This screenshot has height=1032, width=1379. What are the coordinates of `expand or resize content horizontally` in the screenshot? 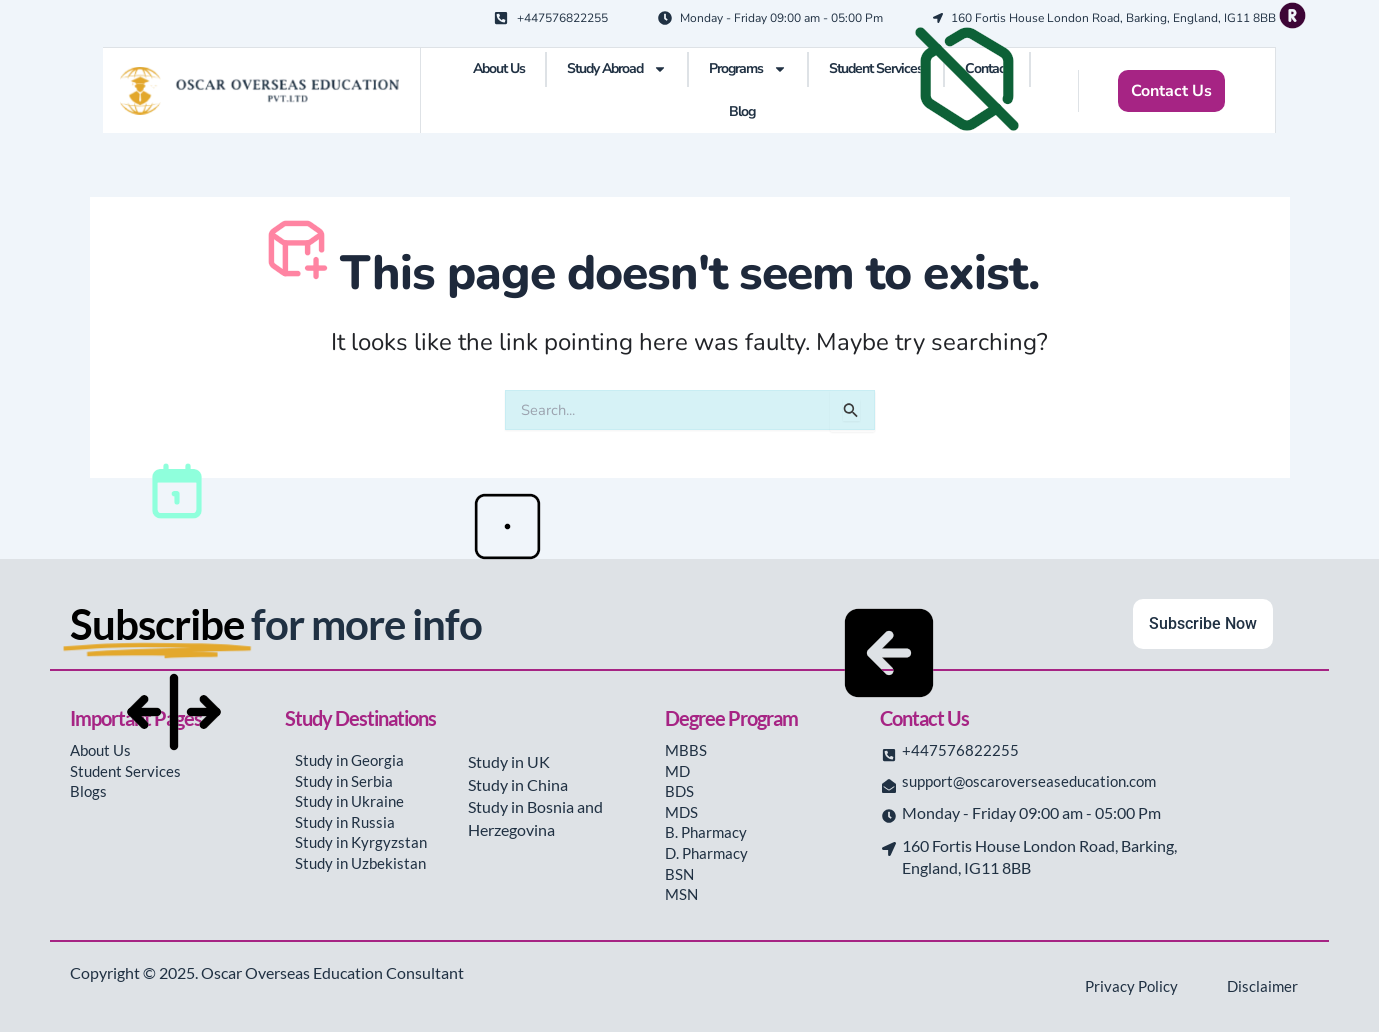 It's located at (174, 712).